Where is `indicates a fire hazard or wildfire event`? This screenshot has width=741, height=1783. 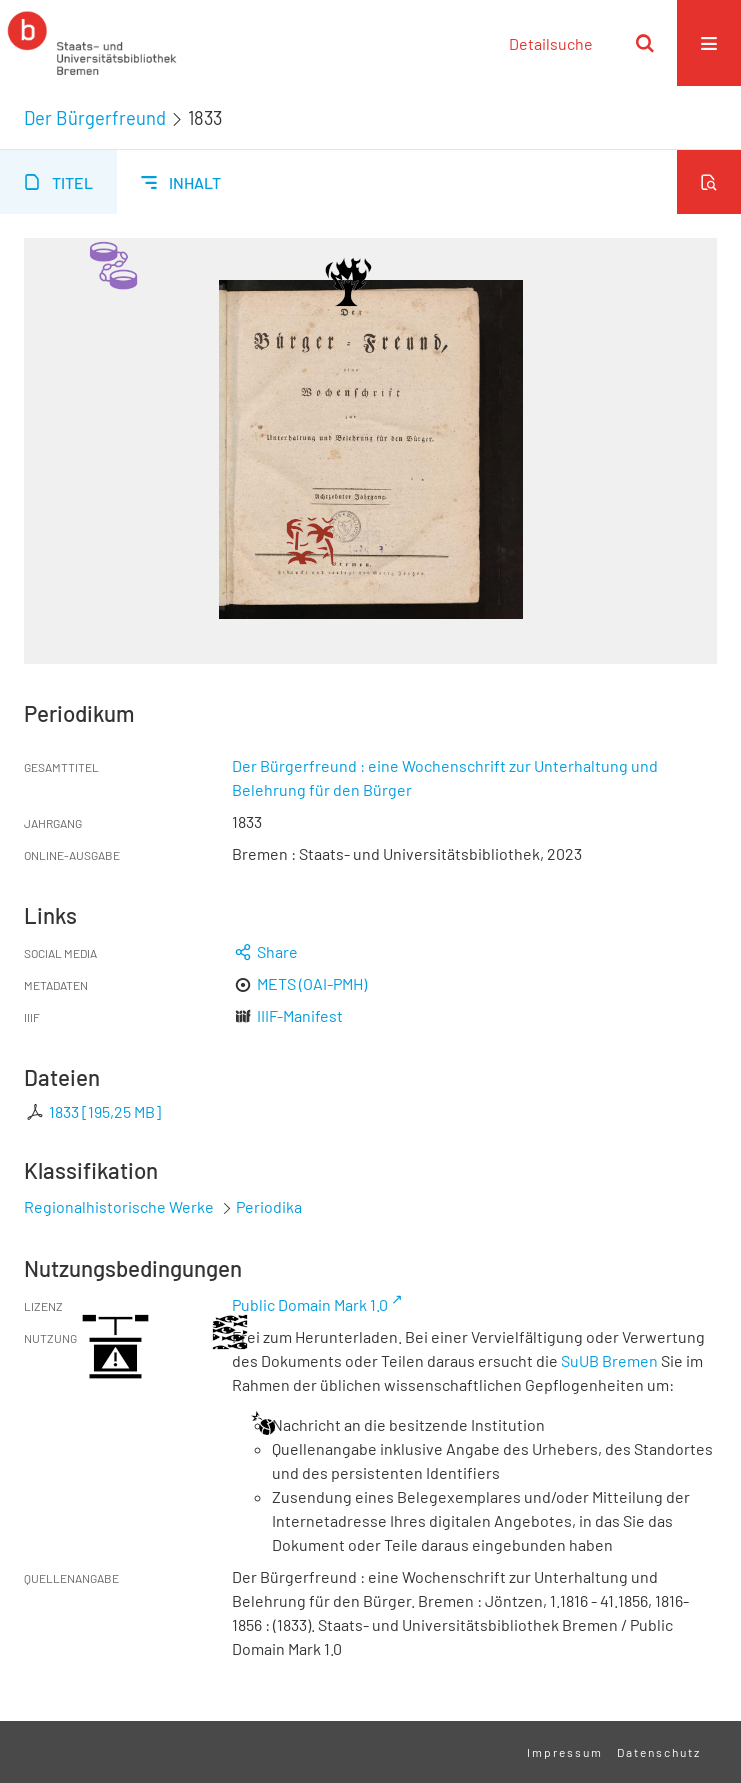
indicates a fire hazard or wildfire event is located at coordinates (349, 282).